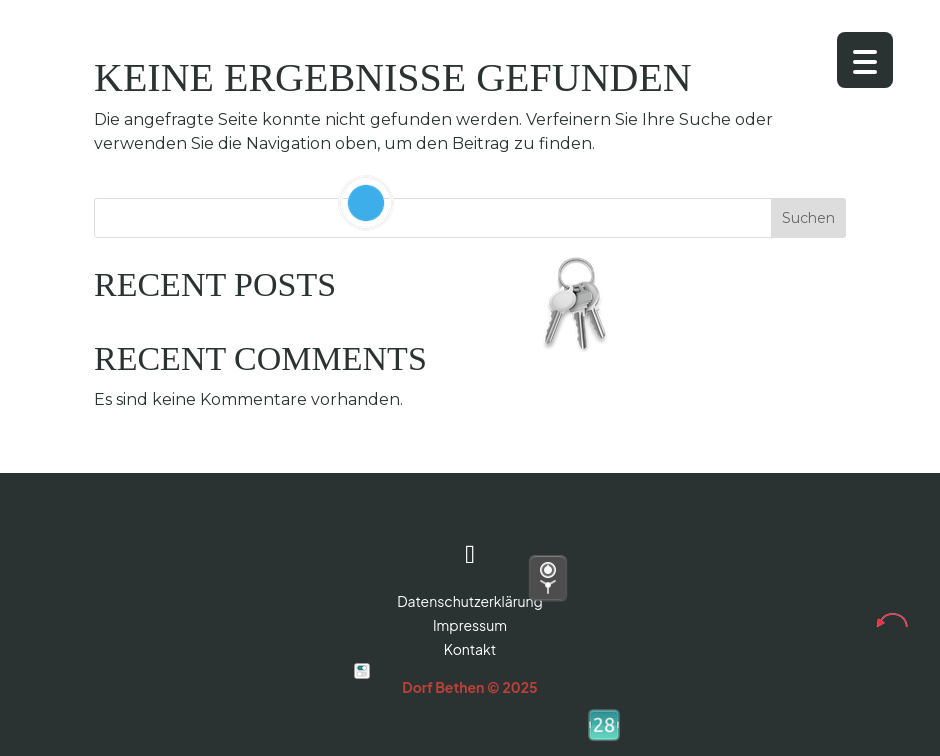  I want to click on undo the last action, so click(892, 620).